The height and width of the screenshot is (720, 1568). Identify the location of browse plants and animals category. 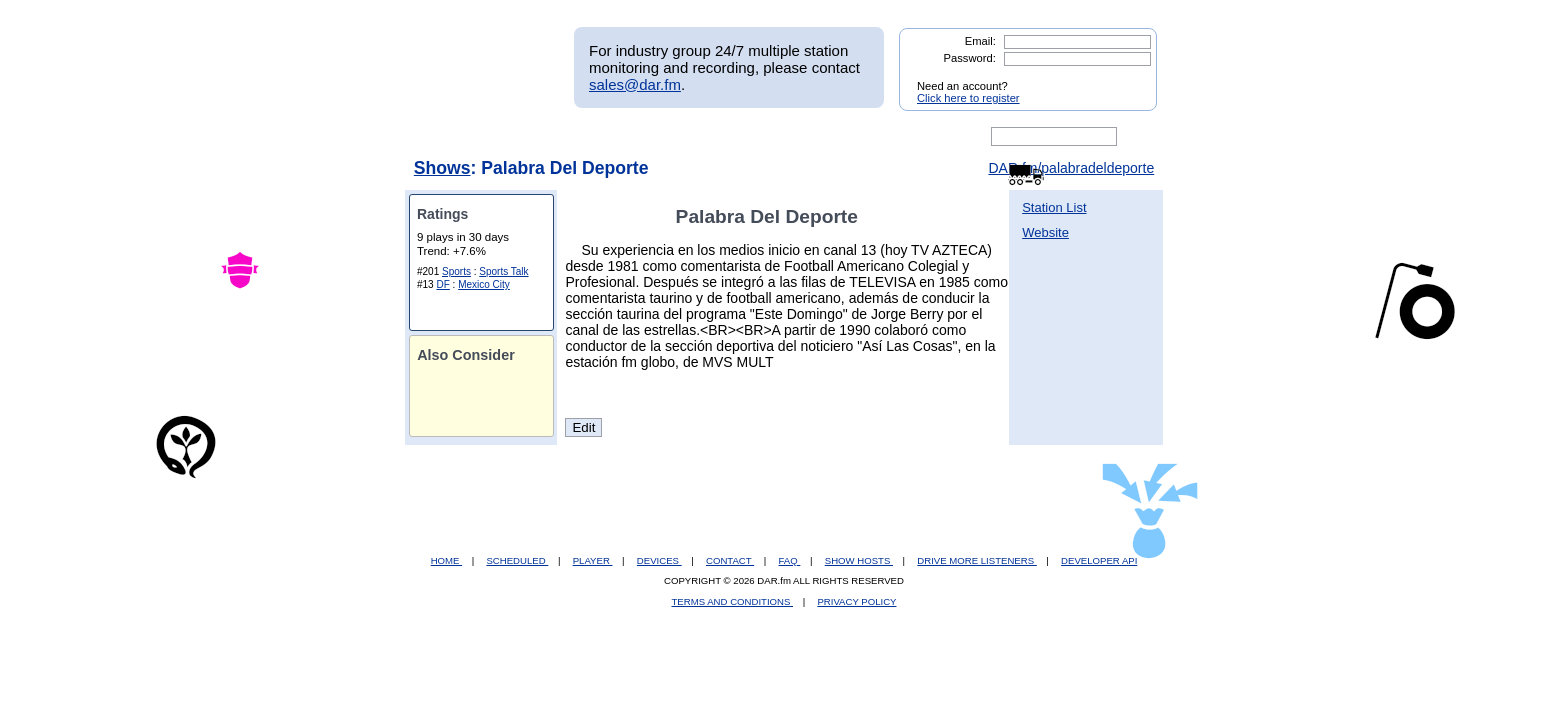
(186, 447).